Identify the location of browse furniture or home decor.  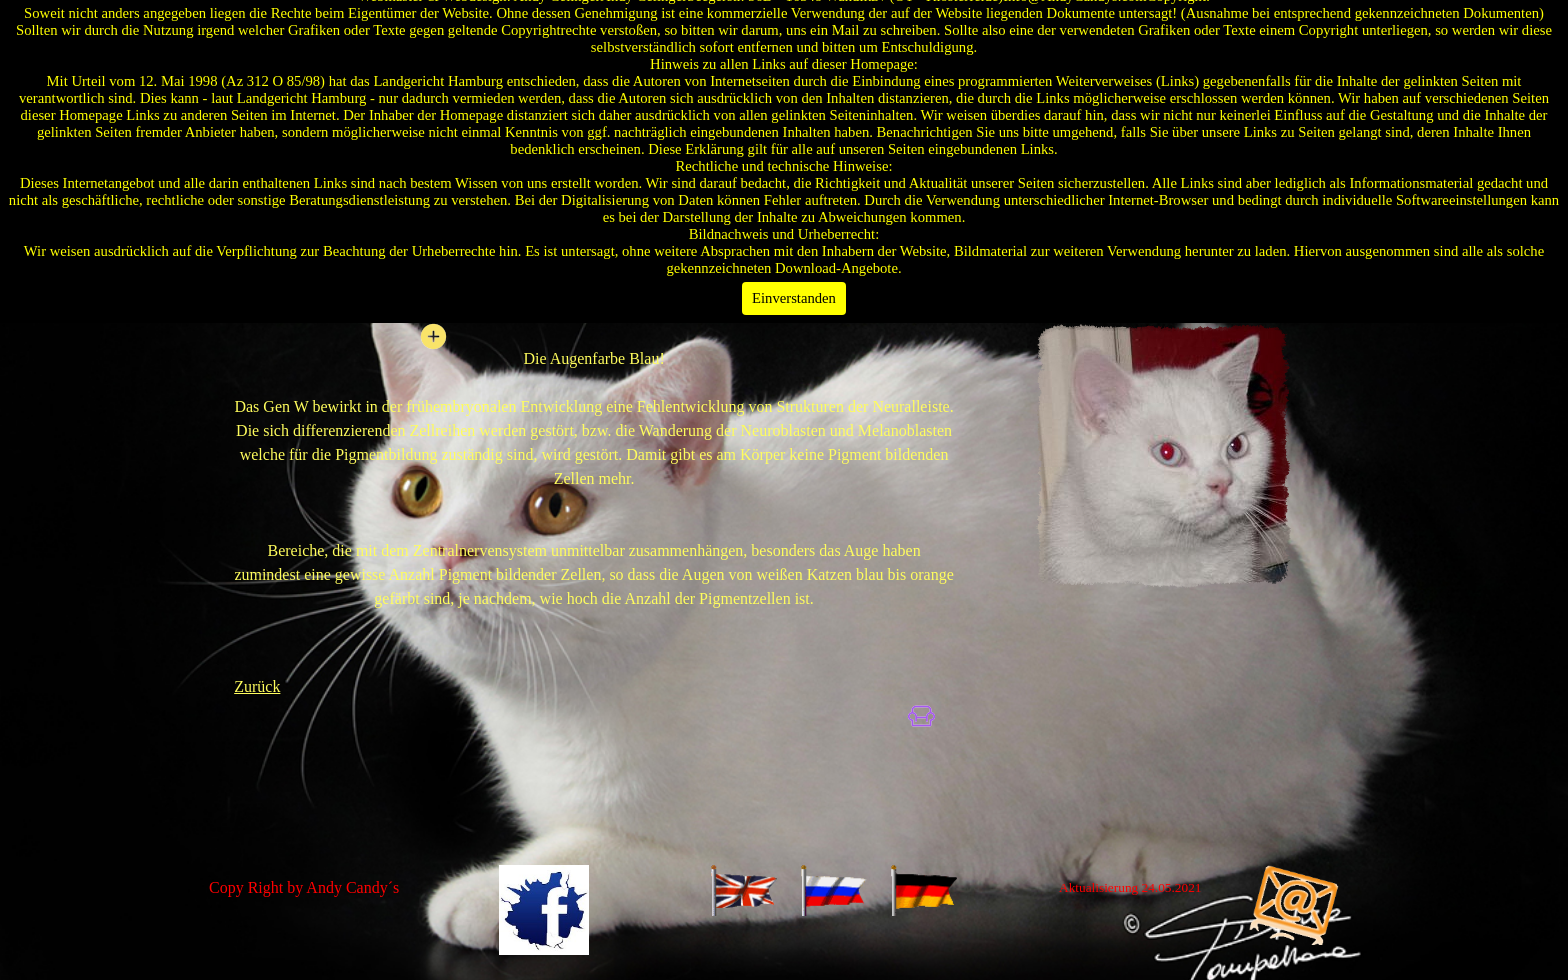
(921, 716).